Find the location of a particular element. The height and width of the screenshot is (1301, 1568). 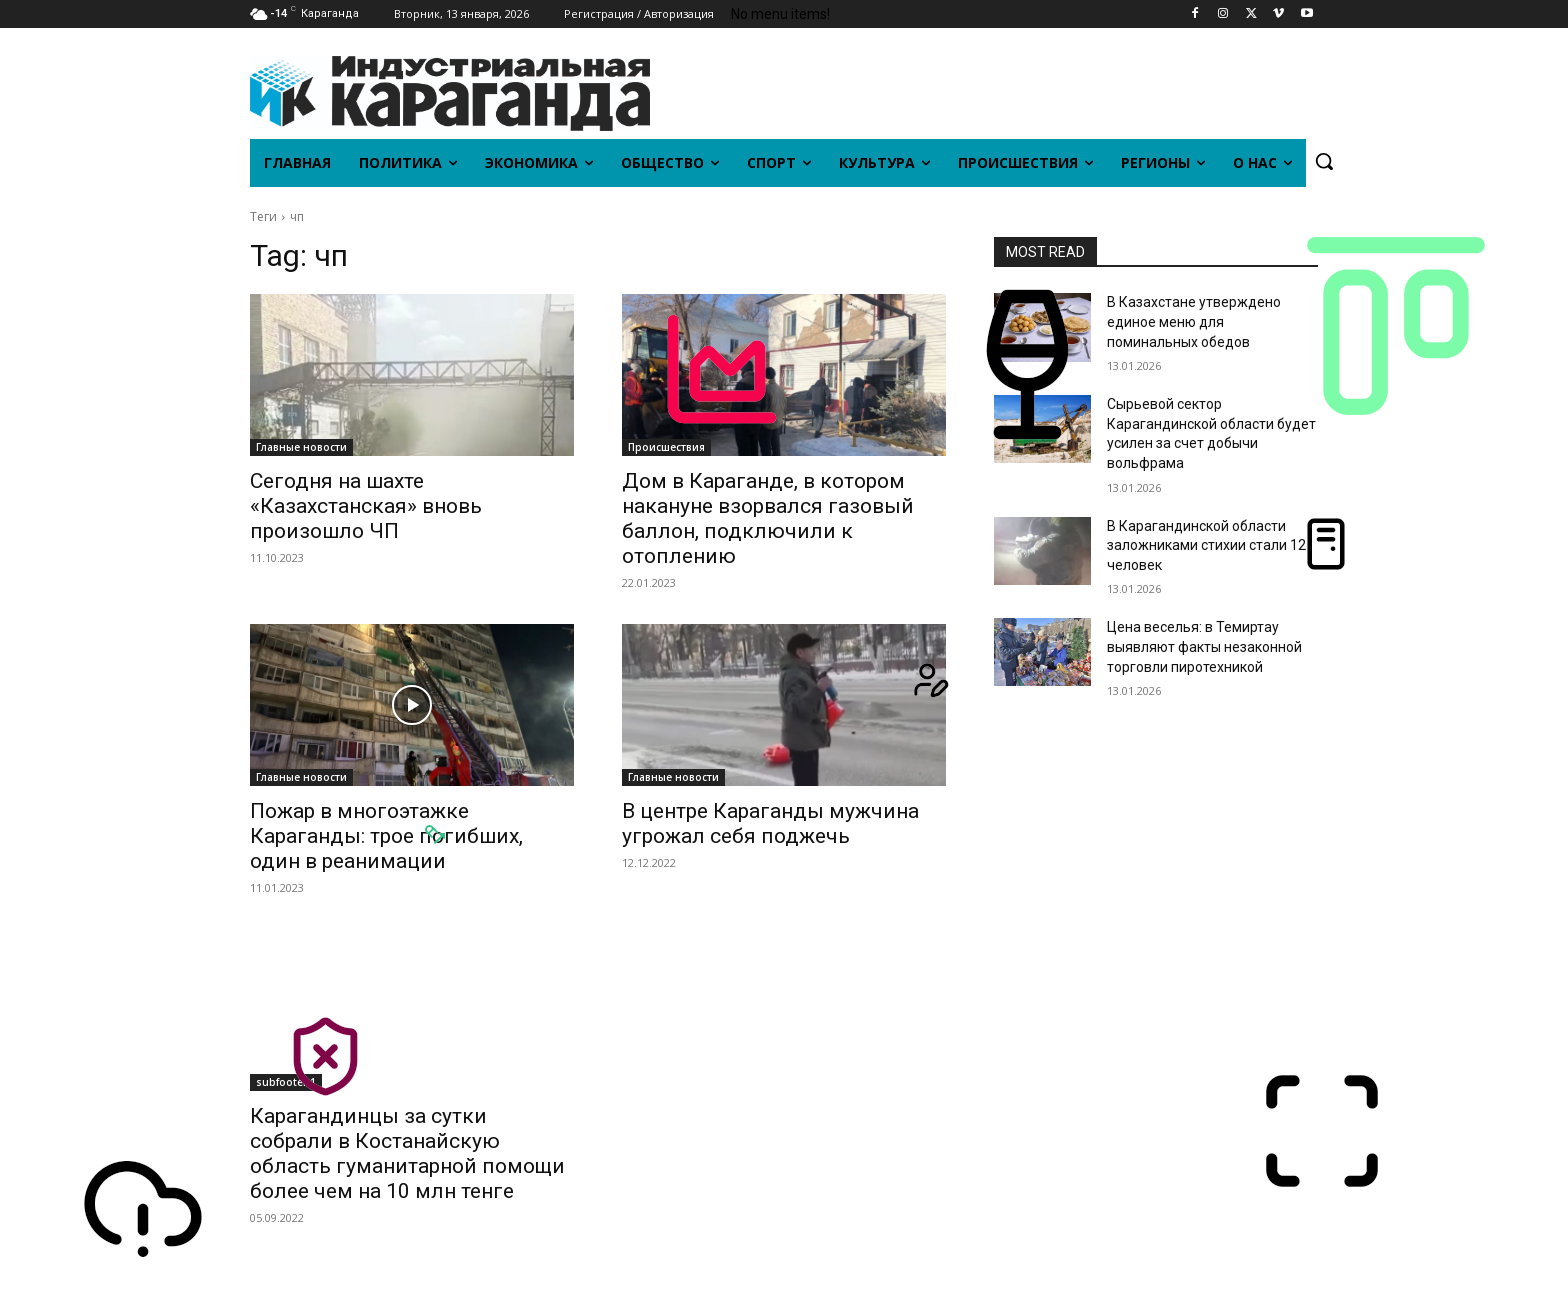

browse wine selection or menu is located at coordinates (1027, 364).